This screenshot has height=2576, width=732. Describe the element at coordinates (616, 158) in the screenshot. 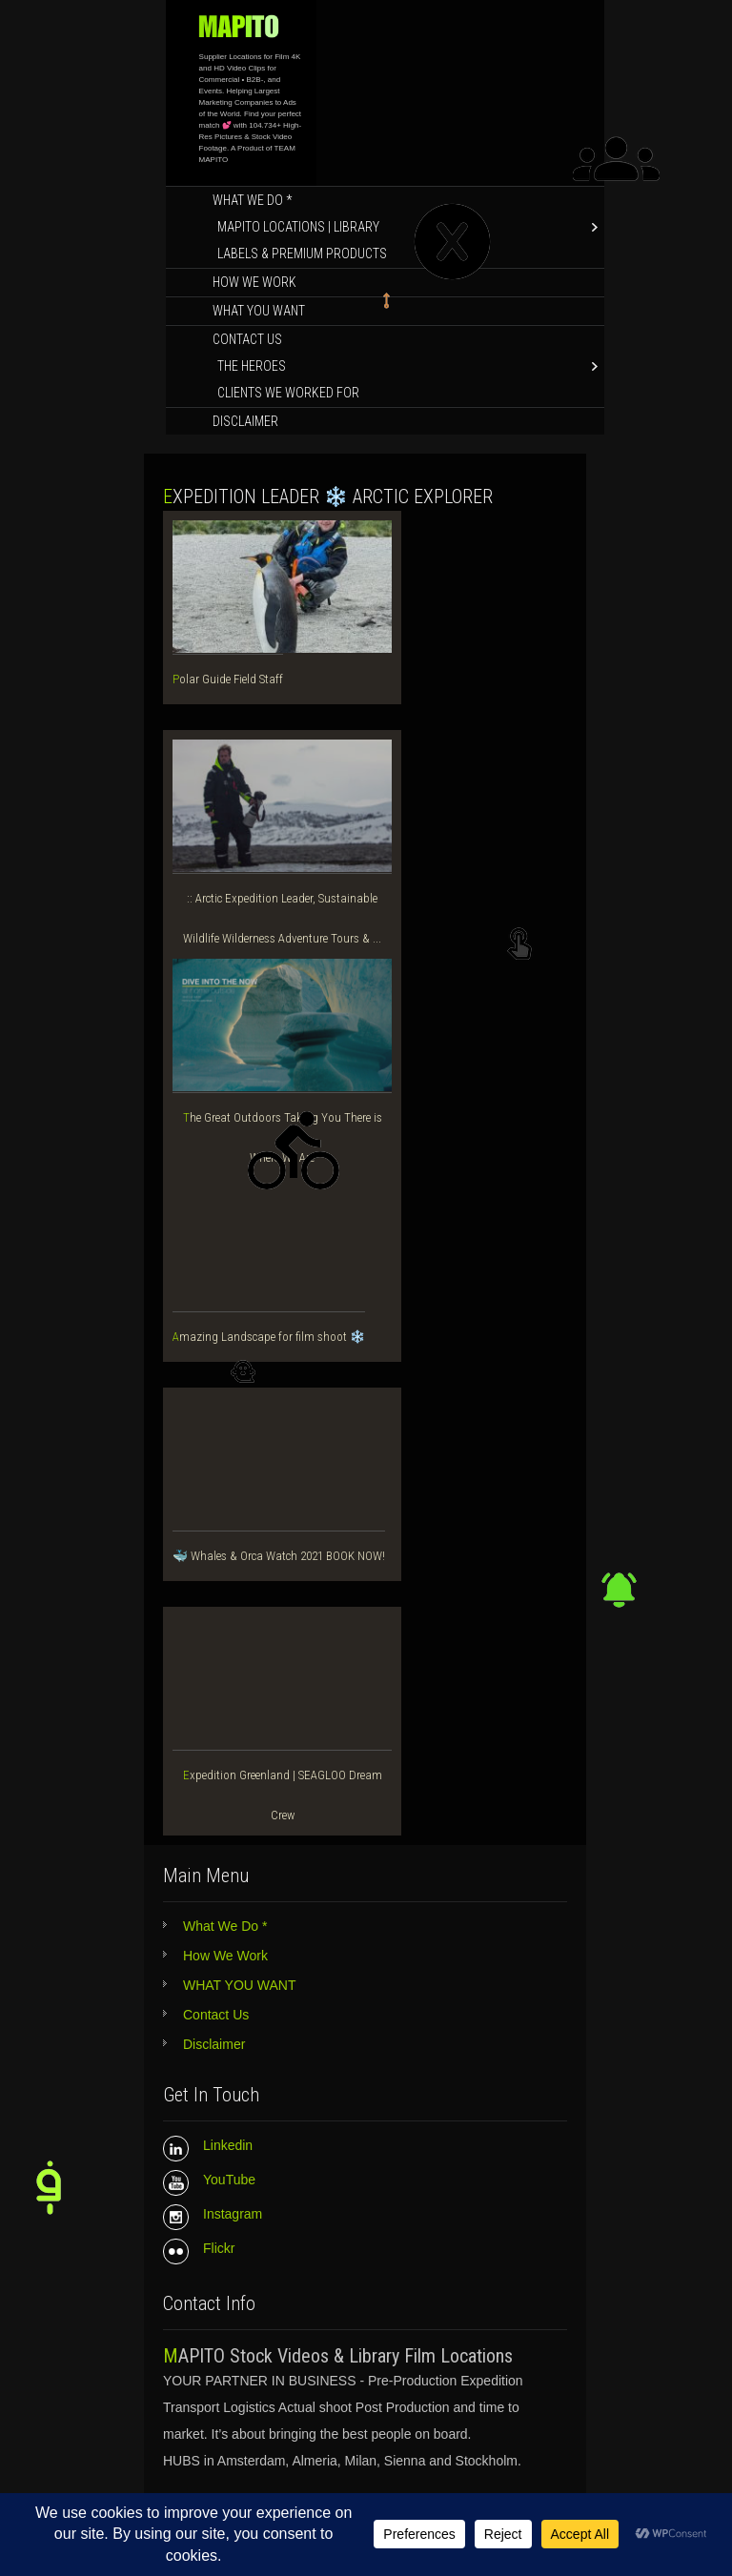

I see `view or manage groups` at that location.